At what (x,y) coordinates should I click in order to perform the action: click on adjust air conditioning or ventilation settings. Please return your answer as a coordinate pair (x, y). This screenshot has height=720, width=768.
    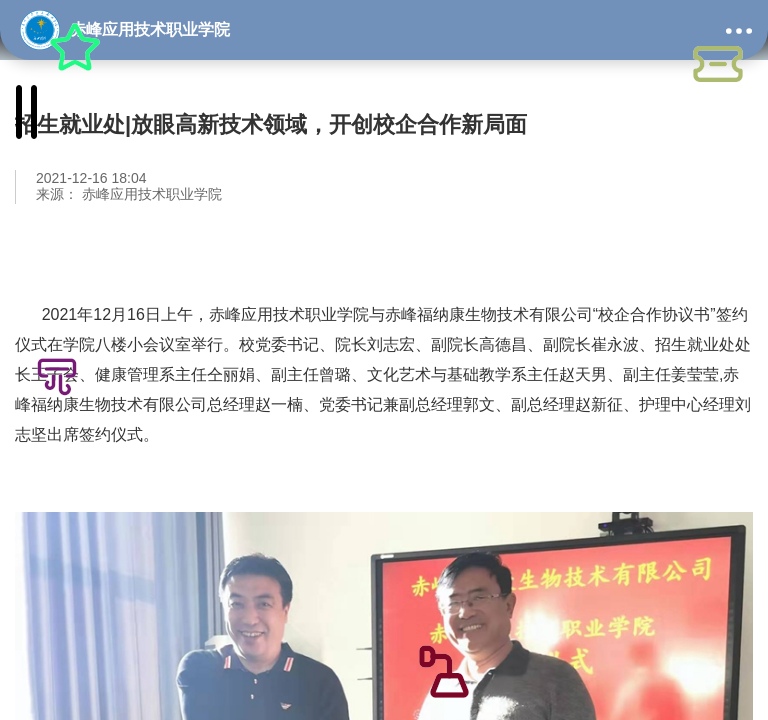
    Looking at the image, I should click on (57, 376).